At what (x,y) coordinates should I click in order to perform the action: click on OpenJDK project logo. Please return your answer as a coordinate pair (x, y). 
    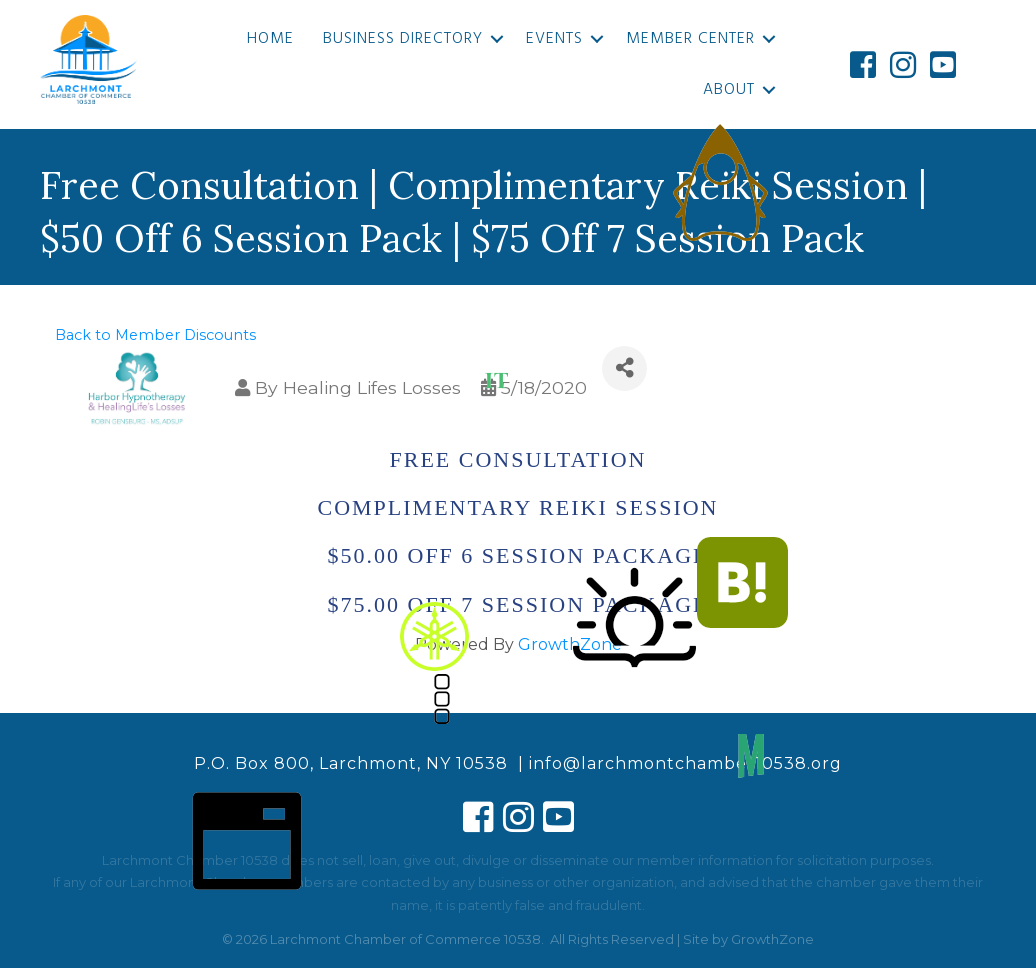
    Looking at the image, I should click on (720, 182).